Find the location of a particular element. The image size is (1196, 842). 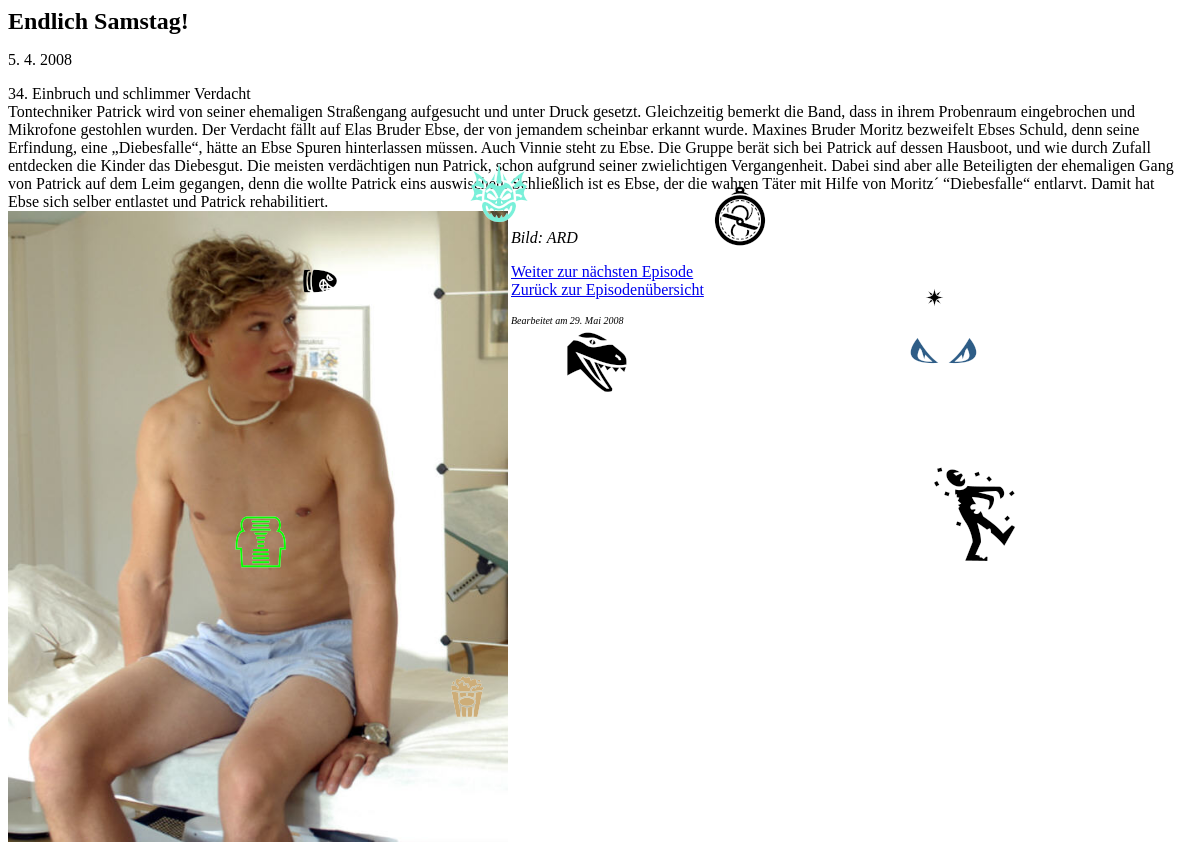

navigate using compass or directional guide is located at coordinates (934, 297).